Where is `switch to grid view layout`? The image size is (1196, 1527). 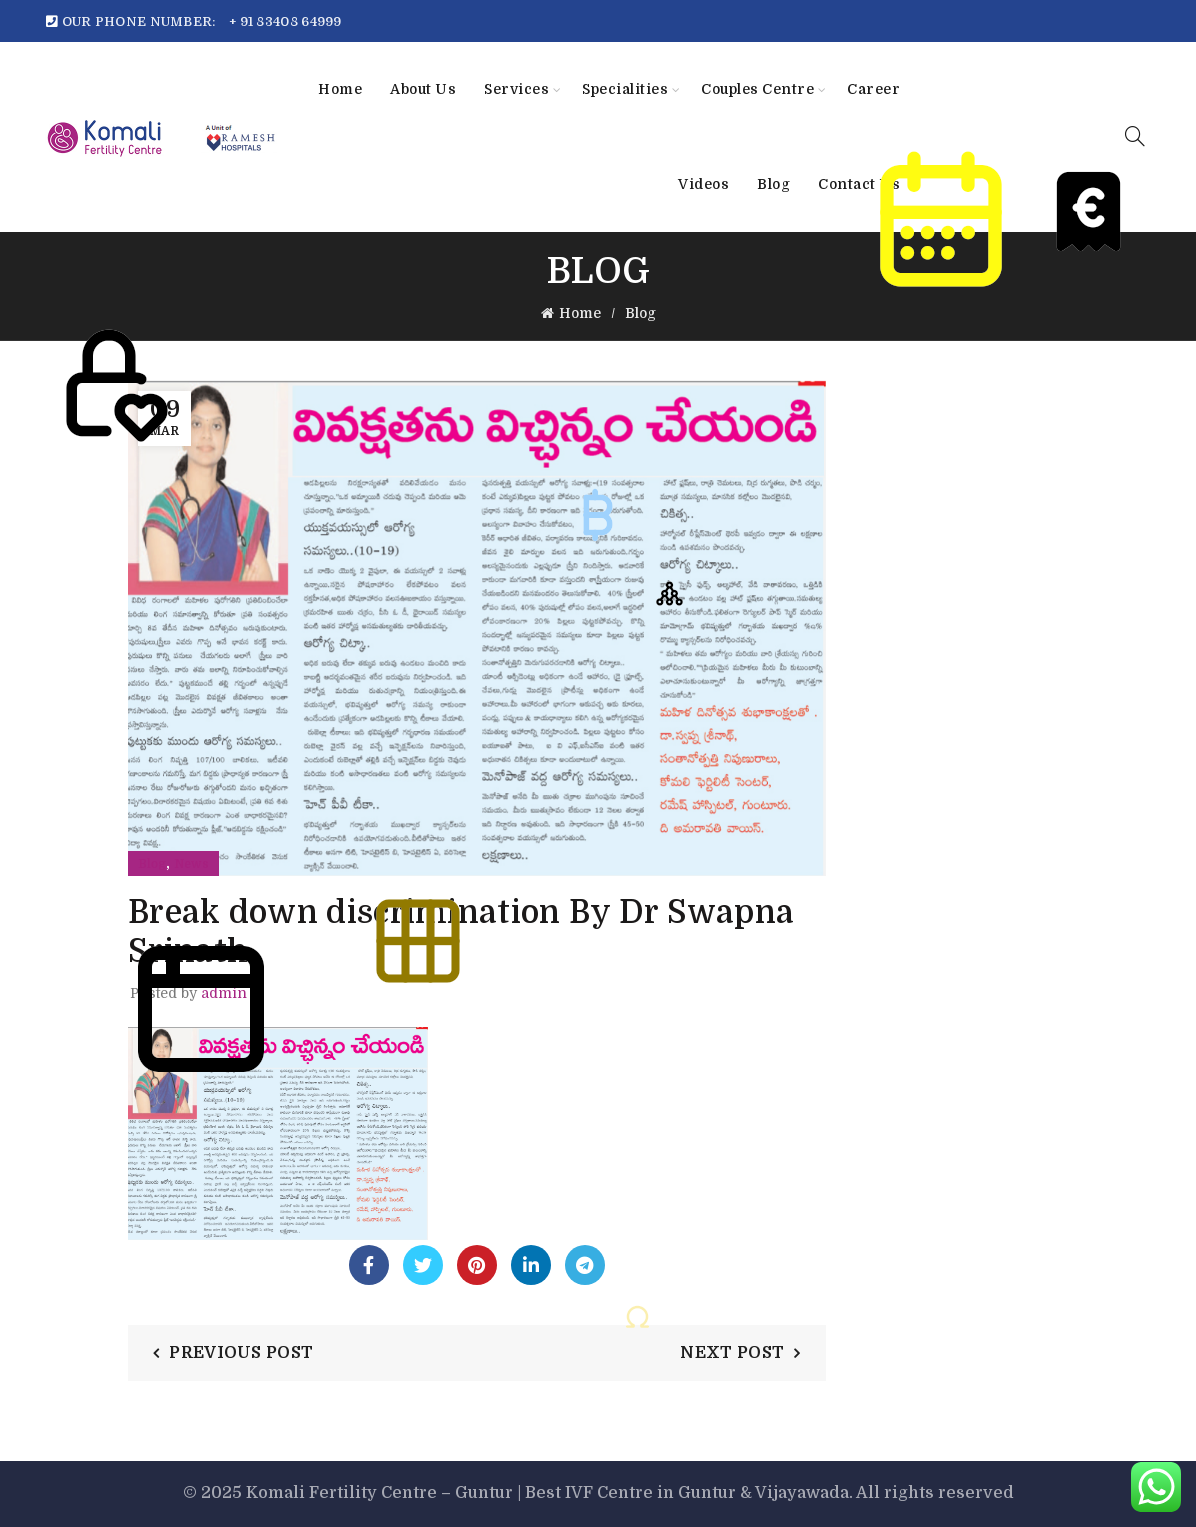 switch to grid view layout is located at coordinates (418, 941).